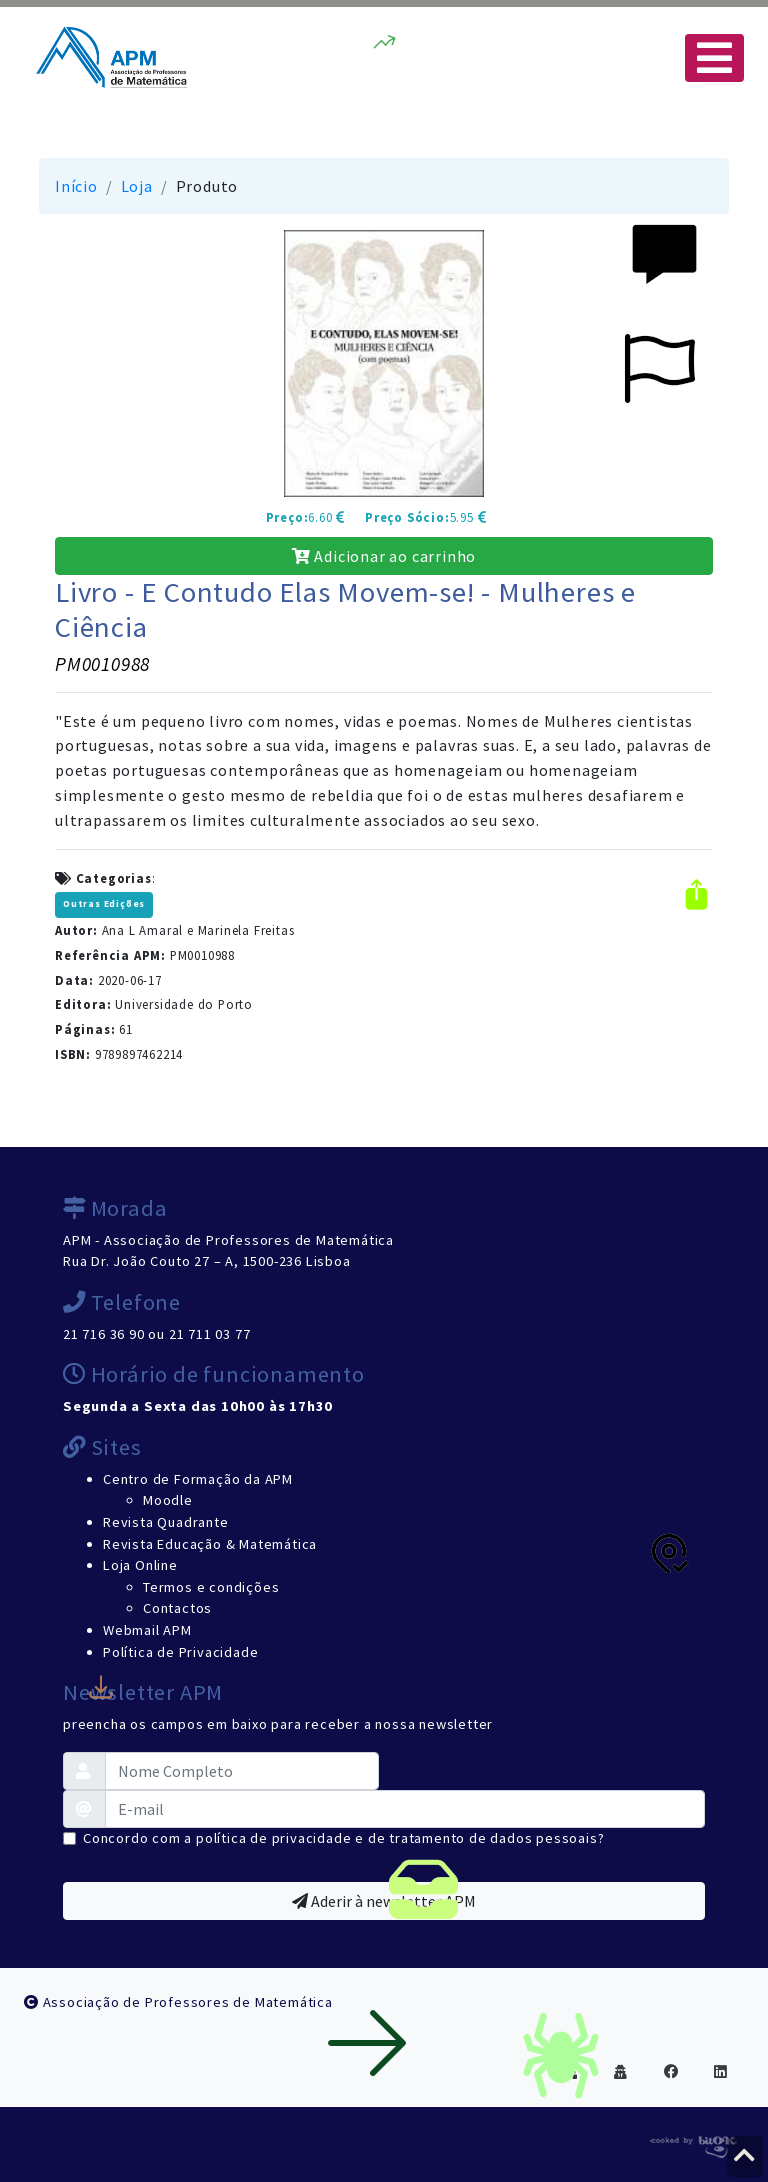 Image resolution: width=768 pixels, height=2182 pixels. Describe the element at coordinates (561, 2055) in the screenshot. I see `indicates bug or error in the system` at that location.